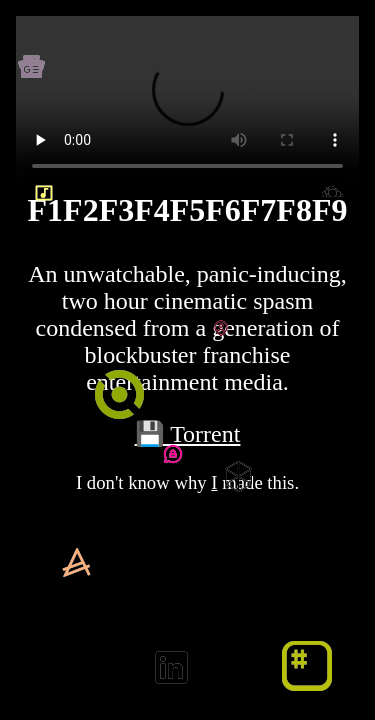 This screenshot has width=375, height=720. What do you see at coordinates (307, 666) in the screenshot?
I see `open stackedit markdown editor` at bounding box center [307, 666].